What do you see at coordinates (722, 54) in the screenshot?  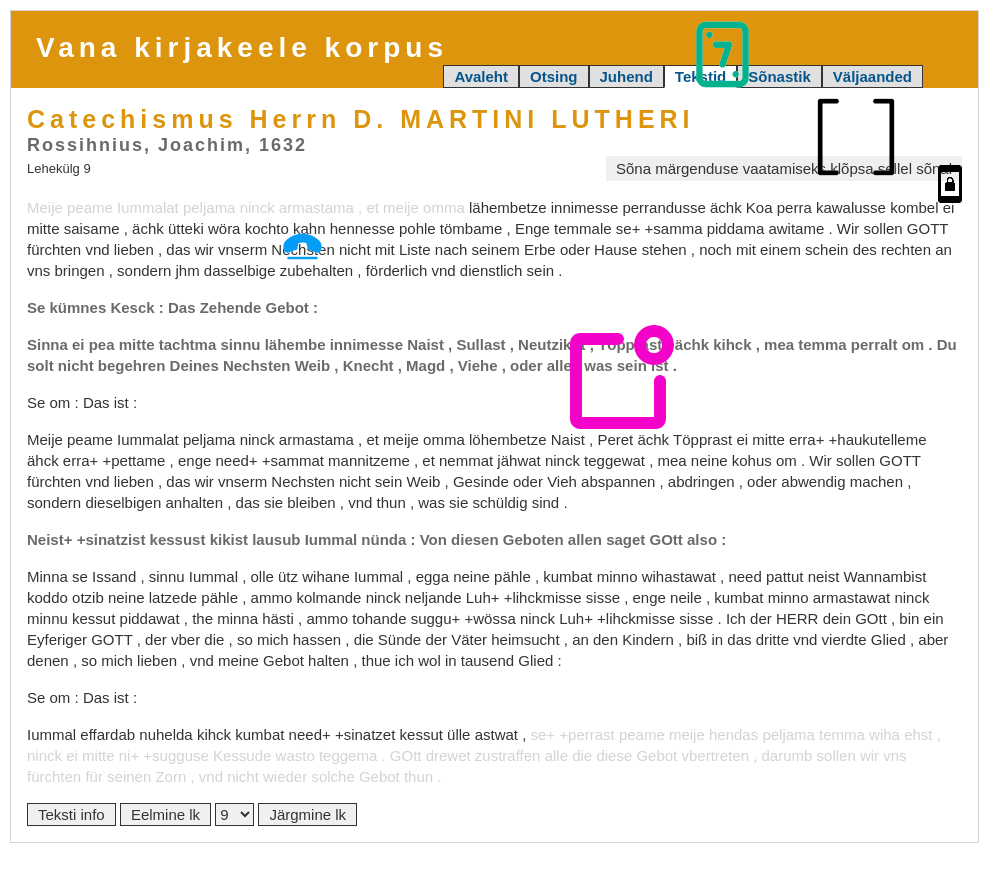 I see `play a 7 card in a card game` at bounding box center [722, 54].